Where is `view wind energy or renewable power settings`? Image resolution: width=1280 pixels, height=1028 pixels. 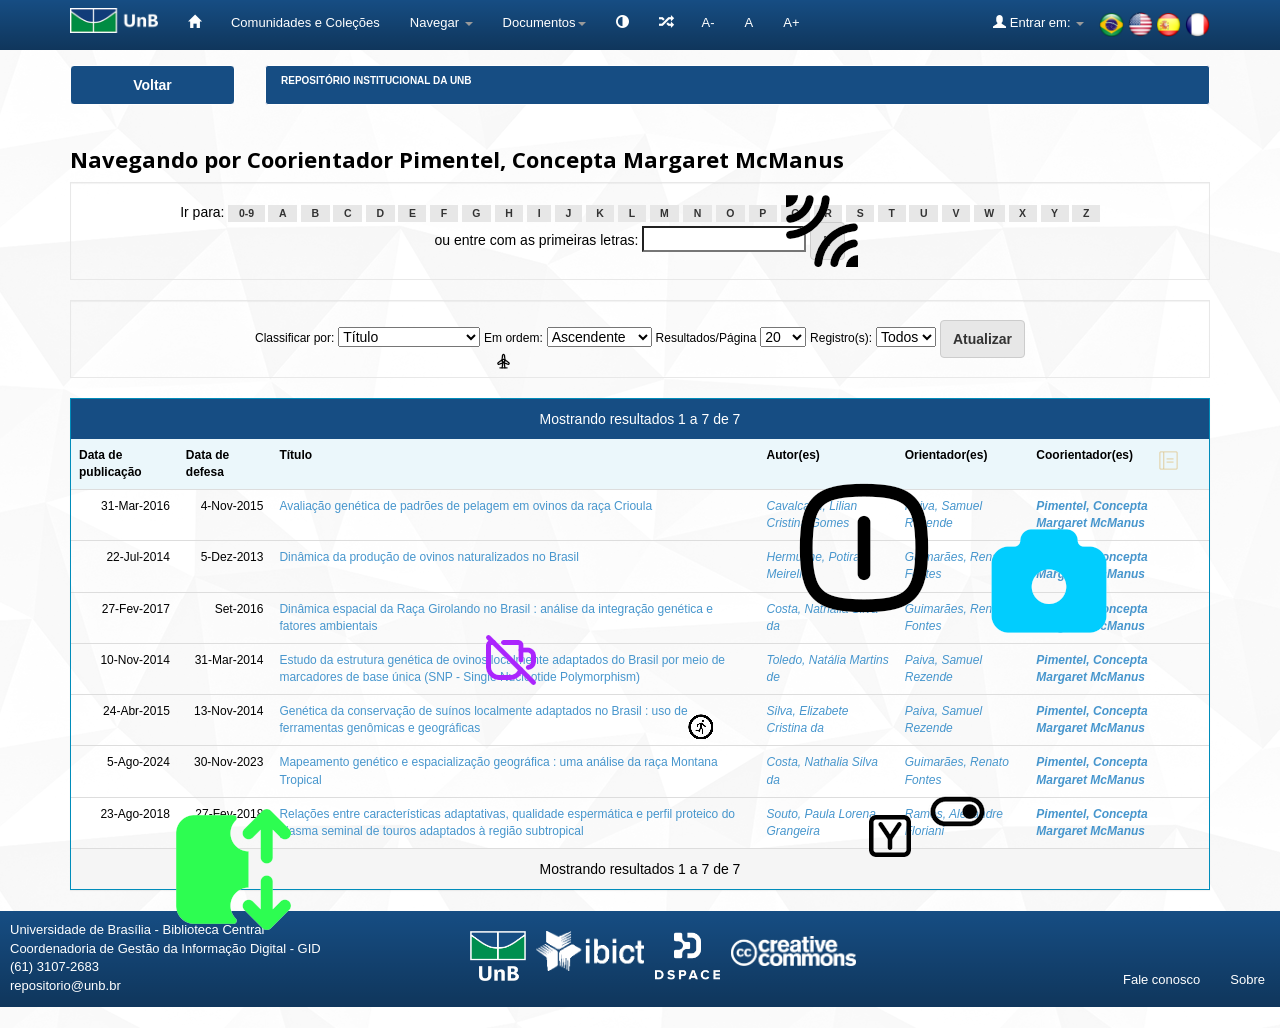
view wind energy or renewable power settings is located at coordinates (503, 361).